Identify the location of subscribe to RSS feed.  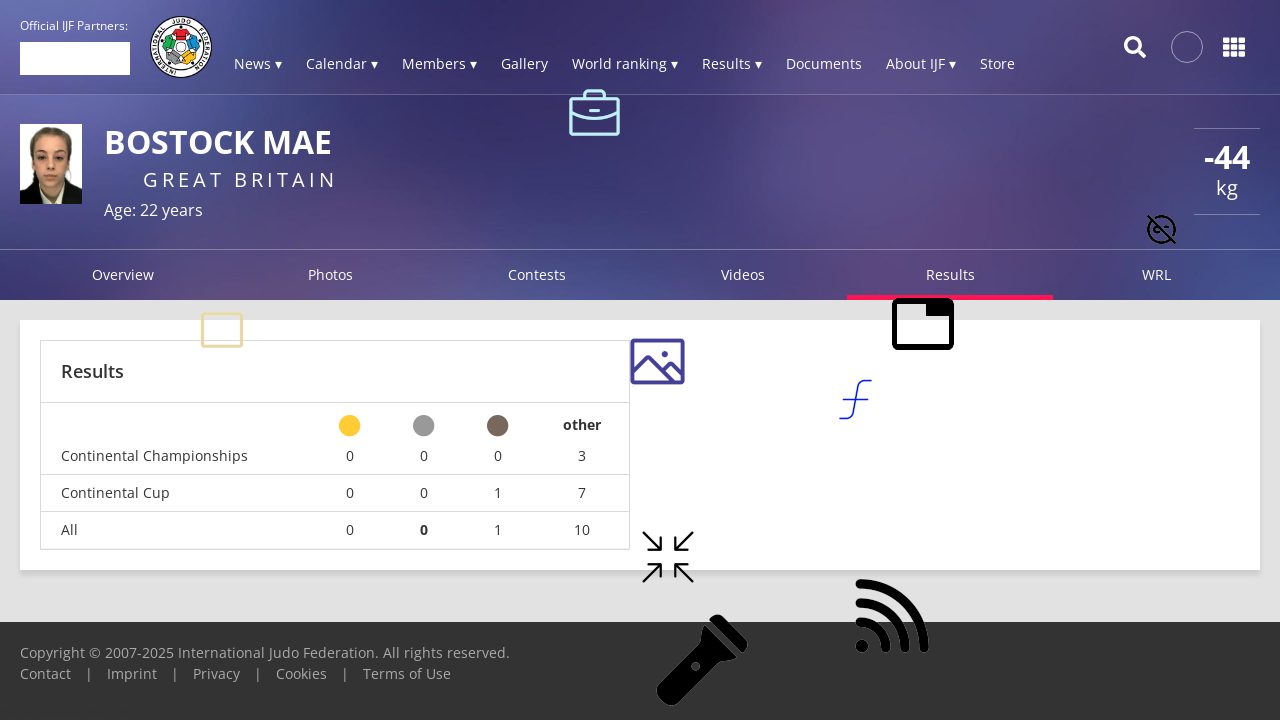
(889, 619).